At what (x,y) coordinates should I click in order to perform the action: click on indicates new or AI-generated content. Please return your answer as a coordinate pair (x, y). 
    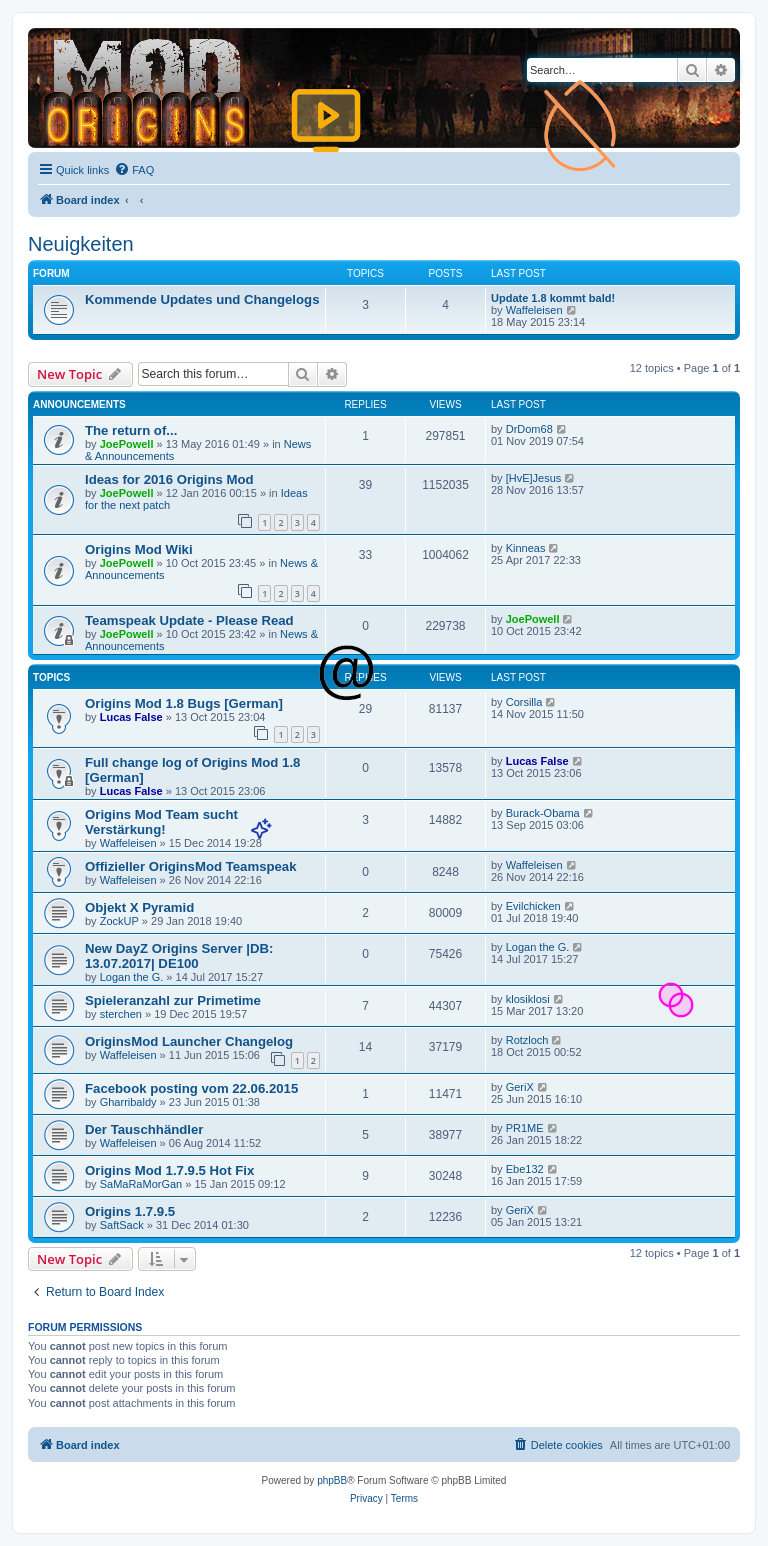
    Looking at the image, I should click on (261, 829).